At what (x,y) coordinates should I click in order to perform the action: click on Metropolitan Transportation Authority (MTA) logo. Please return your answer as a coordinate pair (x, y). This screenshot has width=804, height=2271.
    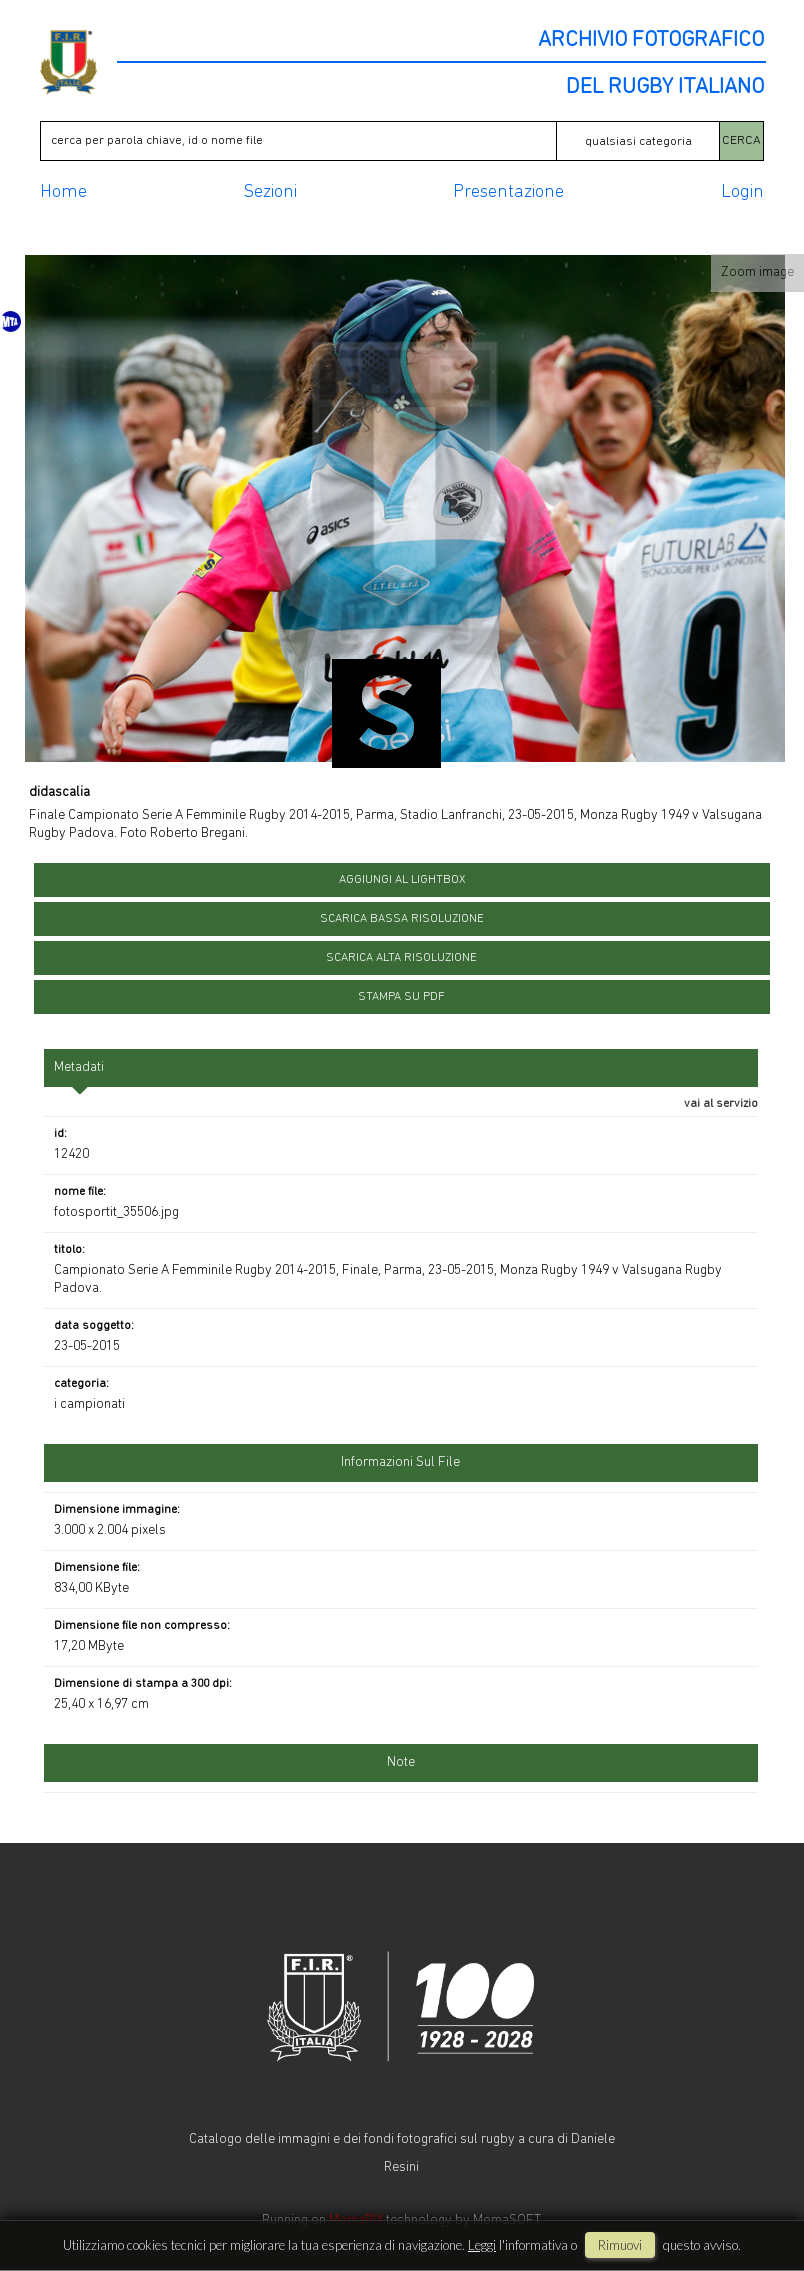
    Looking at the image, I should click on (11, 321).